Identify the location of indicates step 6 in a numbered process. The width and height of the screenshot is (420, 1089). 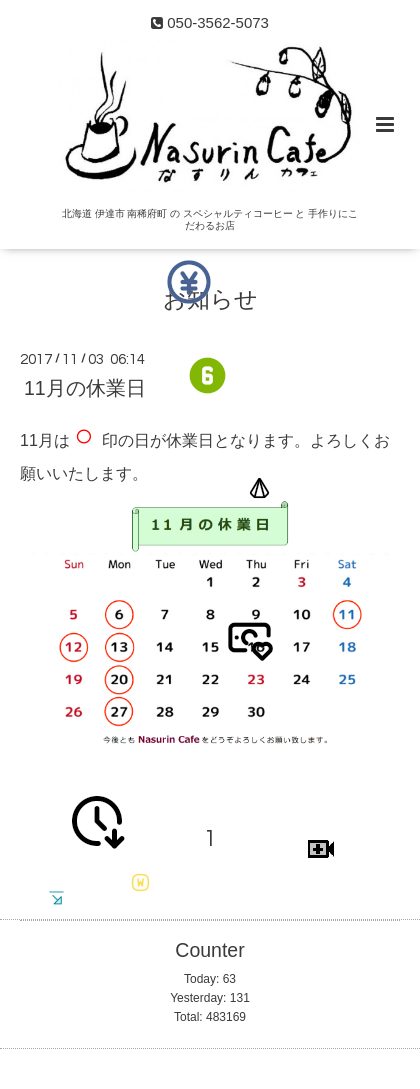
(207, 375).